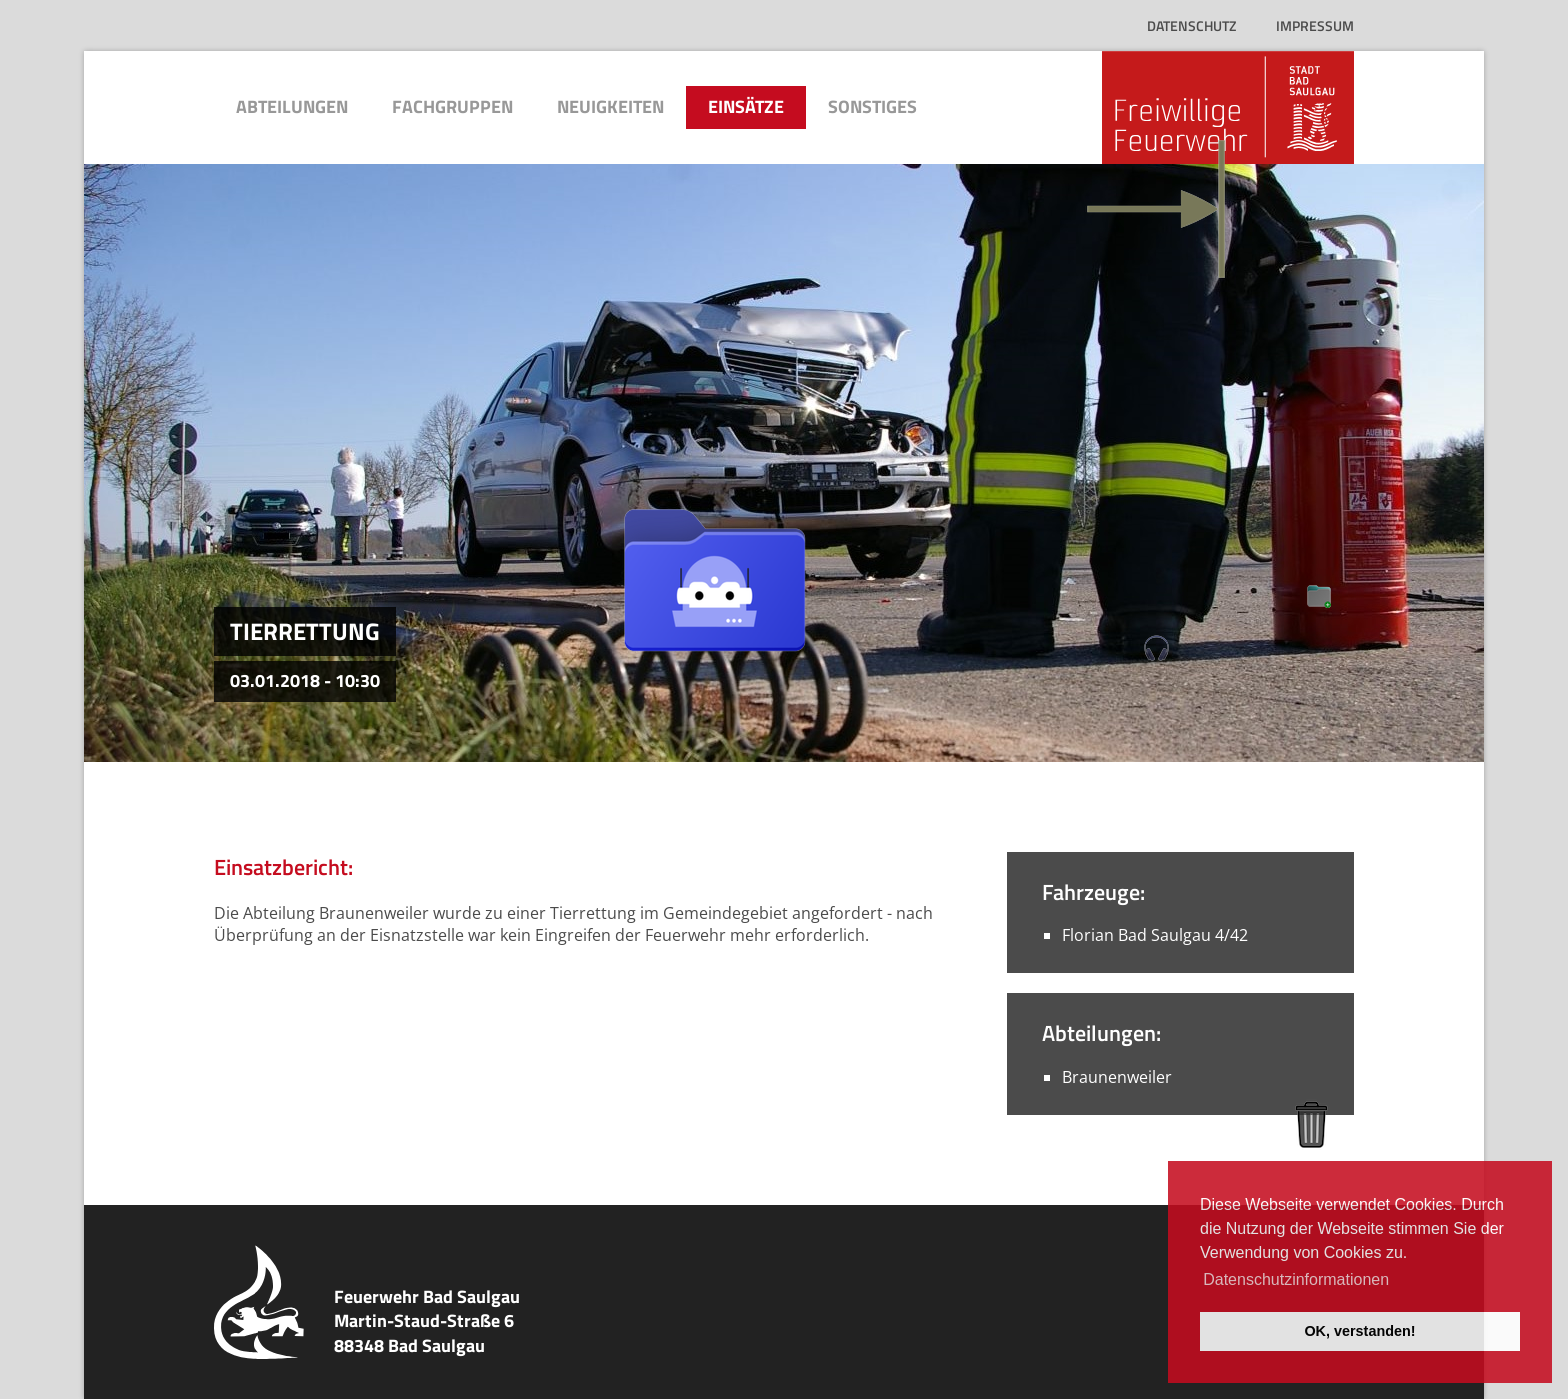 The image size is (1568, 1399). What do you see at coordinates (1311, 1124) in the screenshot?
I see `view deleted emails in trash folder` at bounding box center [1311, 1124].